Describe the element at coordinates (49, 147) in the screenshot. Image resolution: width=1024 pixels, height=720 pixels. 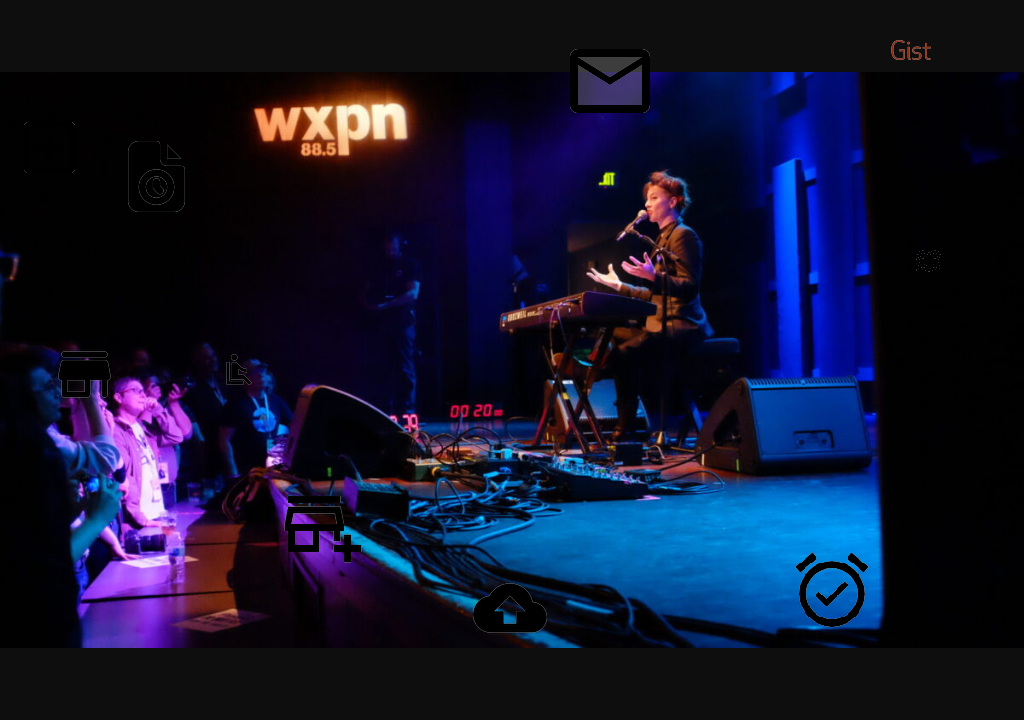
I see `add a new item or entry` at that location.